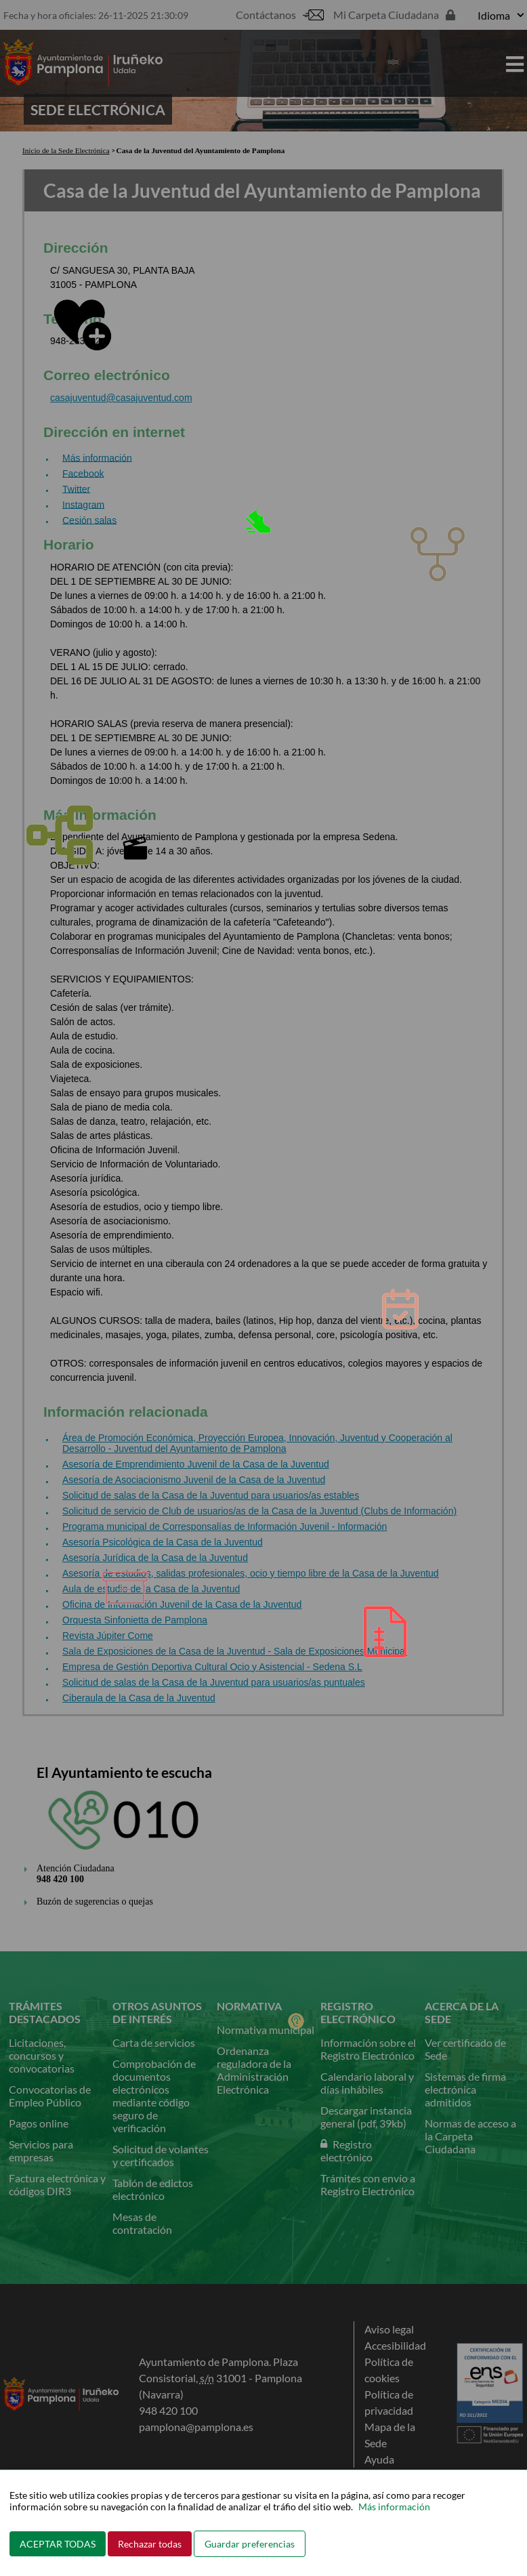 The width and height of the screenshot is (527, 2576). I want to click on track your running or walking activity, so click(257, 522).